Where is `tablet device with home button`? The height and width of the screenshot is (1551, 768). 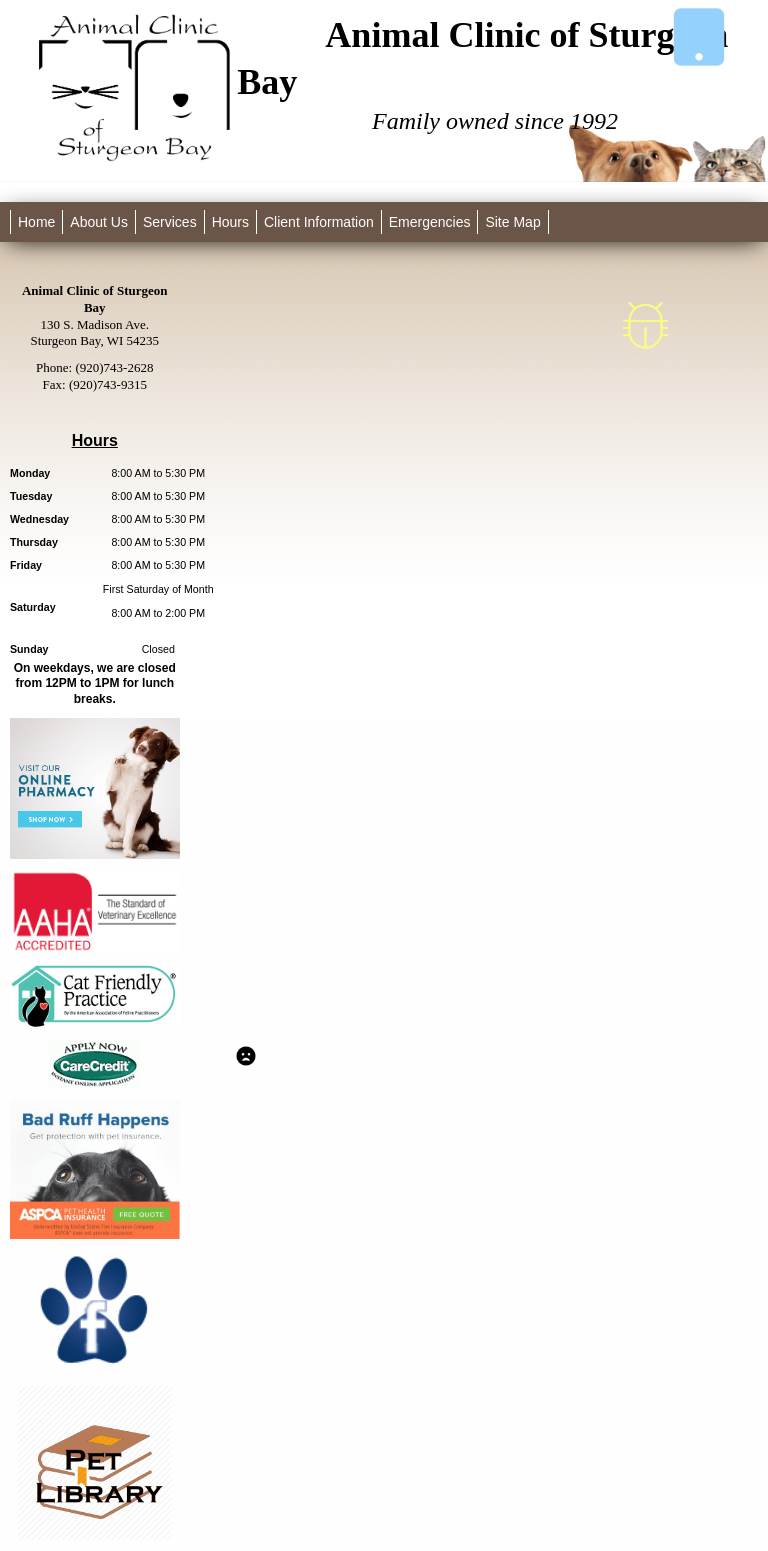
tablet device with home button is located at coordinates (699, 37).